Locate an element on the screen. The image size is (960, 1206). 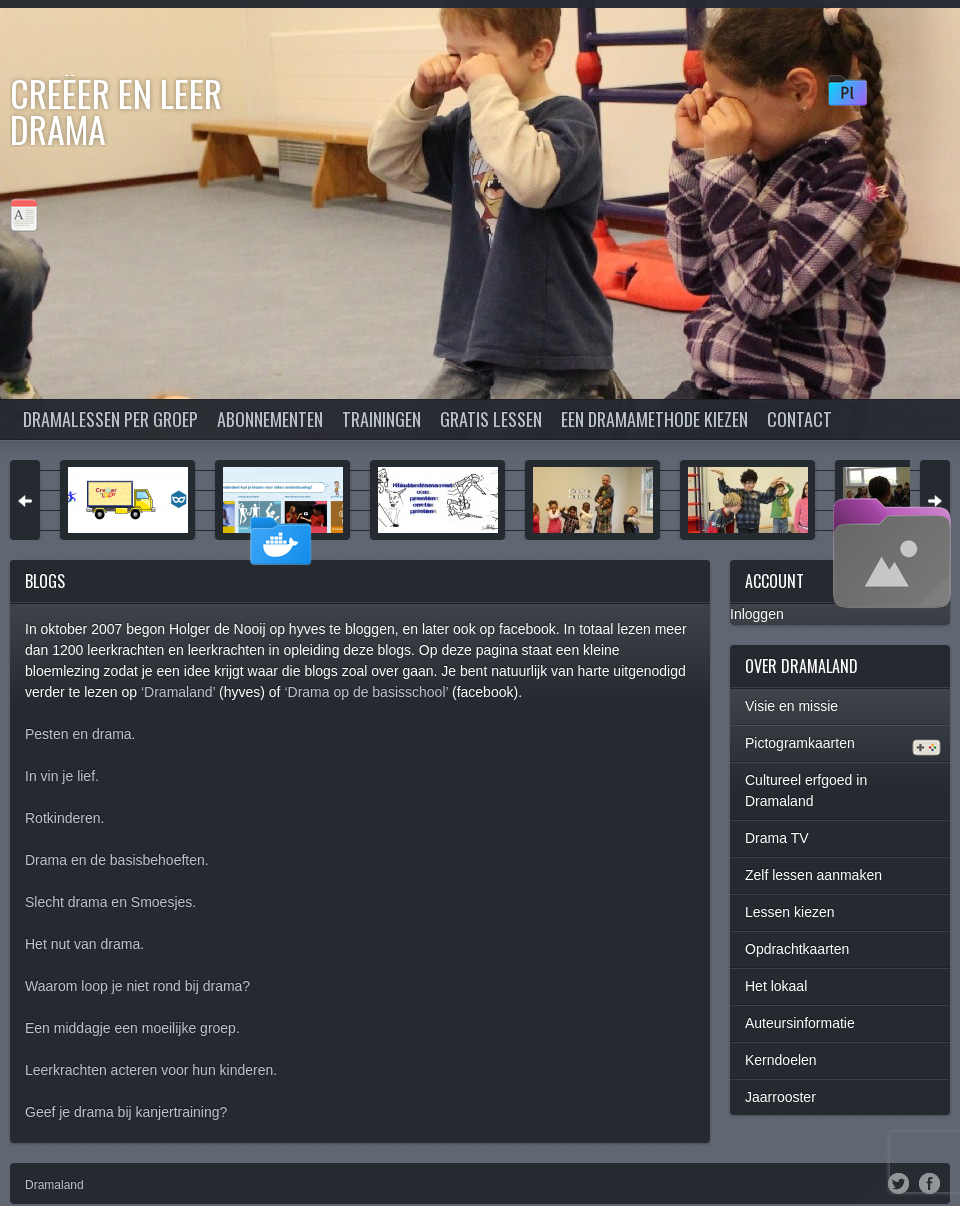
open folder containing Adobe Prelude project files is located at coordinates (847, 91).